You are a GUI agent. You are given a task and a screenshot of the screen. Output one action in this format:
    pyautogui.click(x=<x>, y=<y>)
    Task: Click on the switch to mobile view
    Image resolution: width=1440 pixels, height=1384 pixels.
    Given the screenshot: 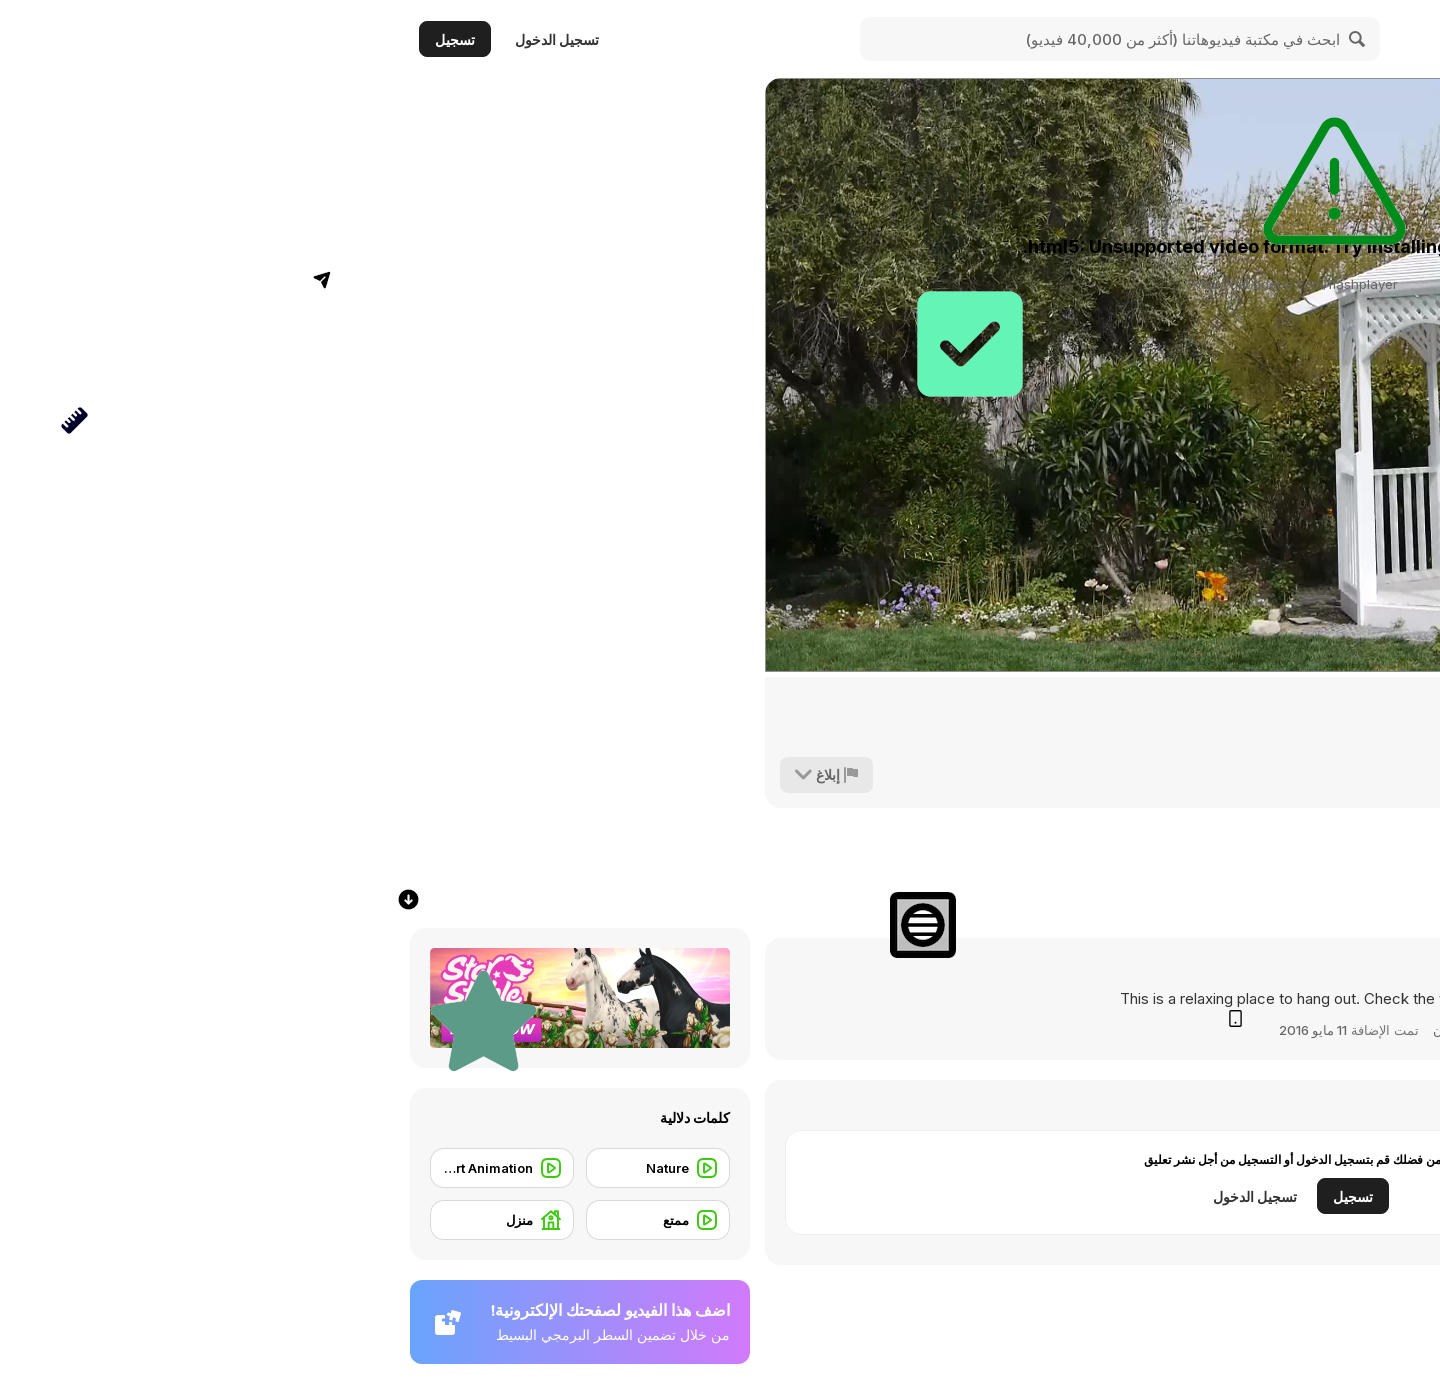 What is the action you would take?
    pyautogui.click(x=1235, y=1018)
    